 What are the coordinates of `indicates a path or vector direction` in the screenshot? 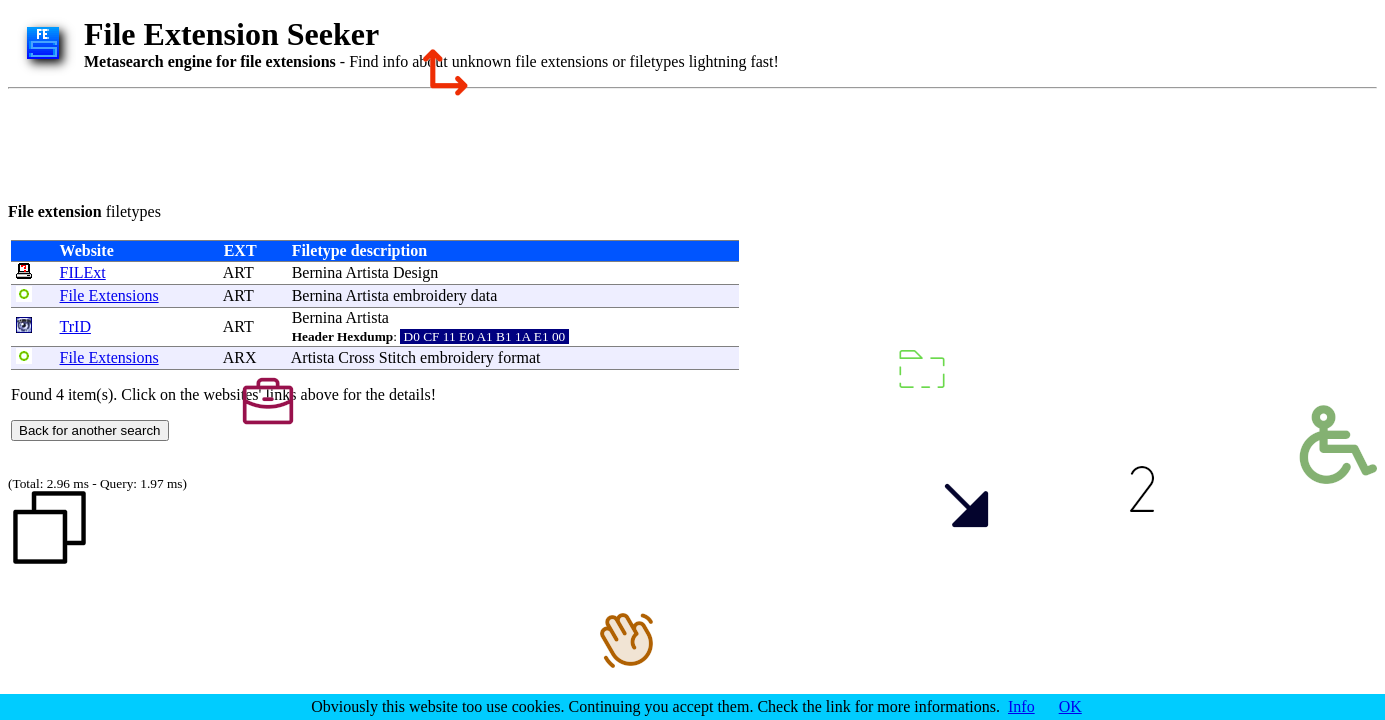 It's located at (443, 71).